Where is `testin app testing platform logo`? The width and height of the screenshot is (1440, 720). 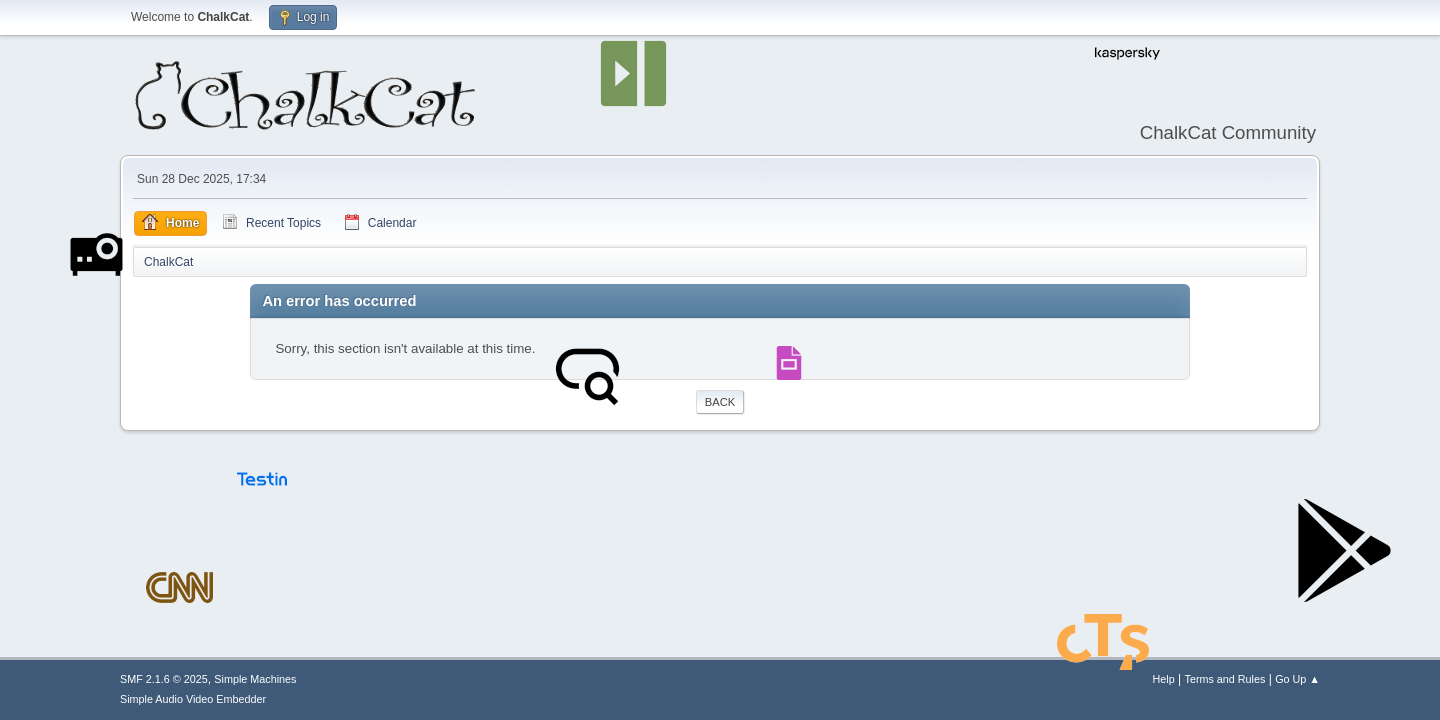
testin app testing platform logo is located at coordinates (262, 479).